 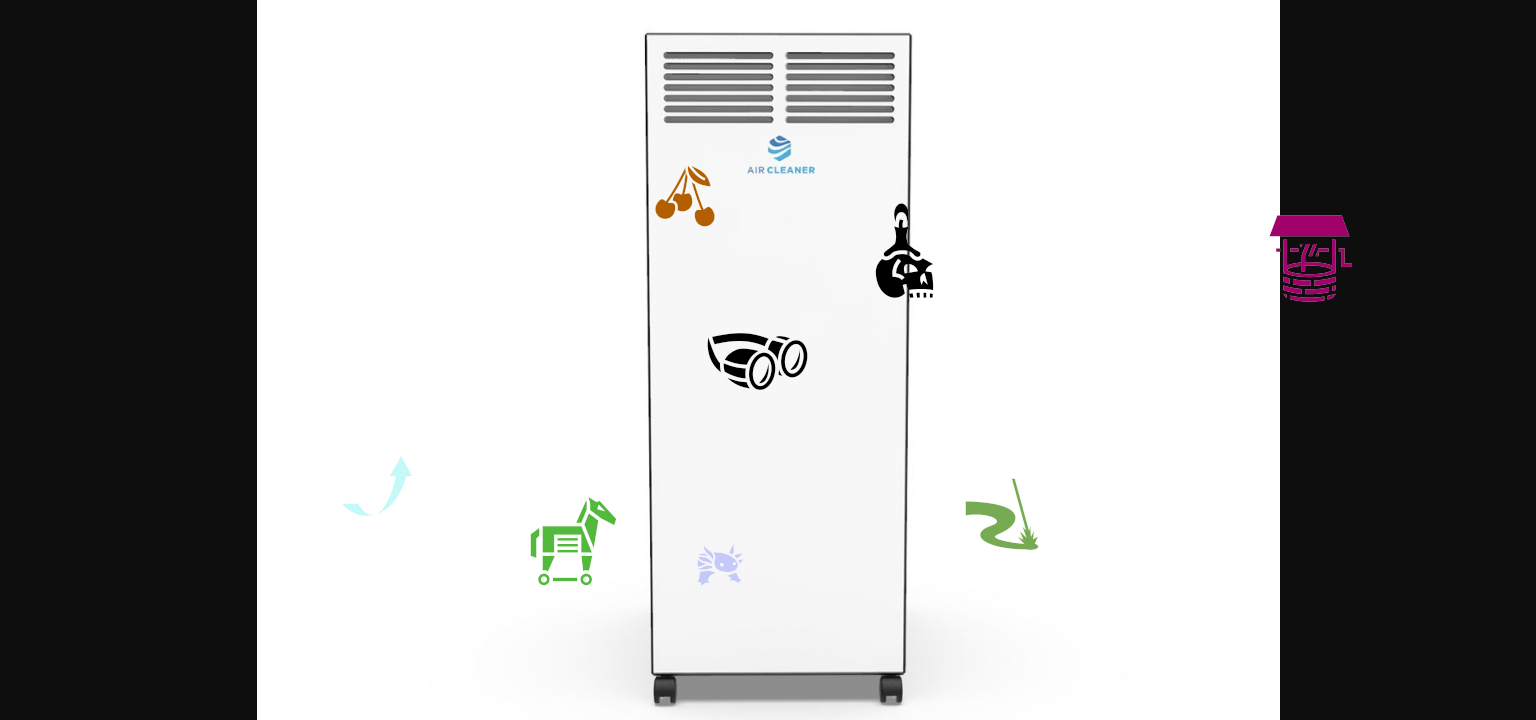 What do you see at coordinates (1002, 515) in the screenshot?
I see `activate laser attack ability` at bounding box center [1002, 515].